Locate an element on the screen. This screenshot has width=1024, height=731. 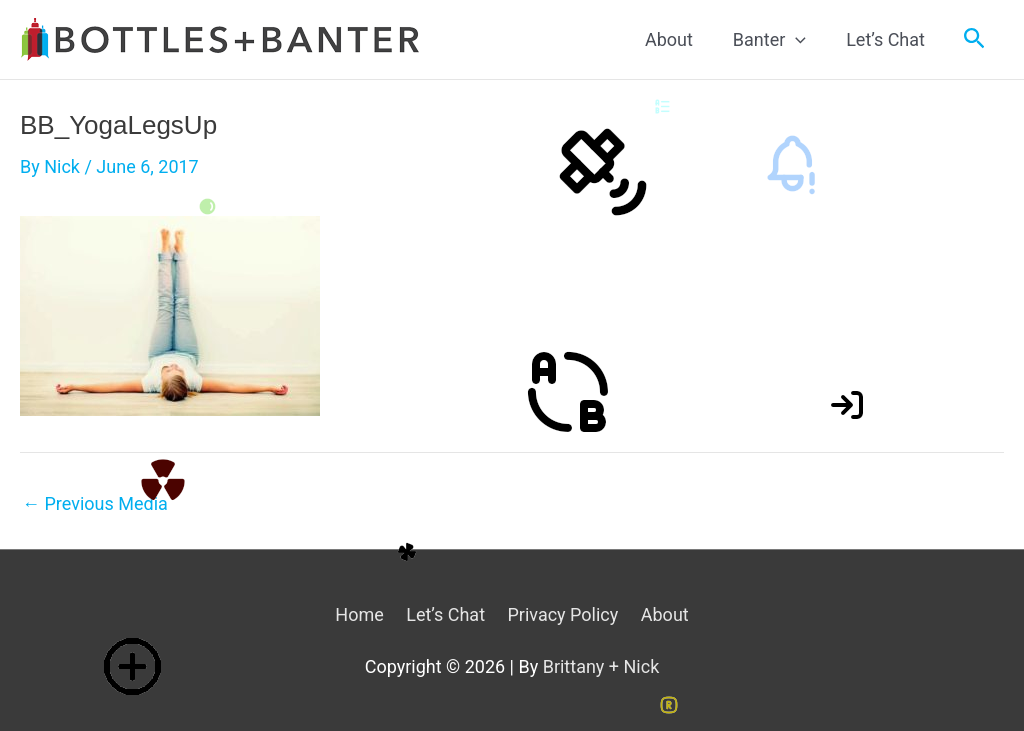
notification alert requiring attention is located at coordinates (792, 163).